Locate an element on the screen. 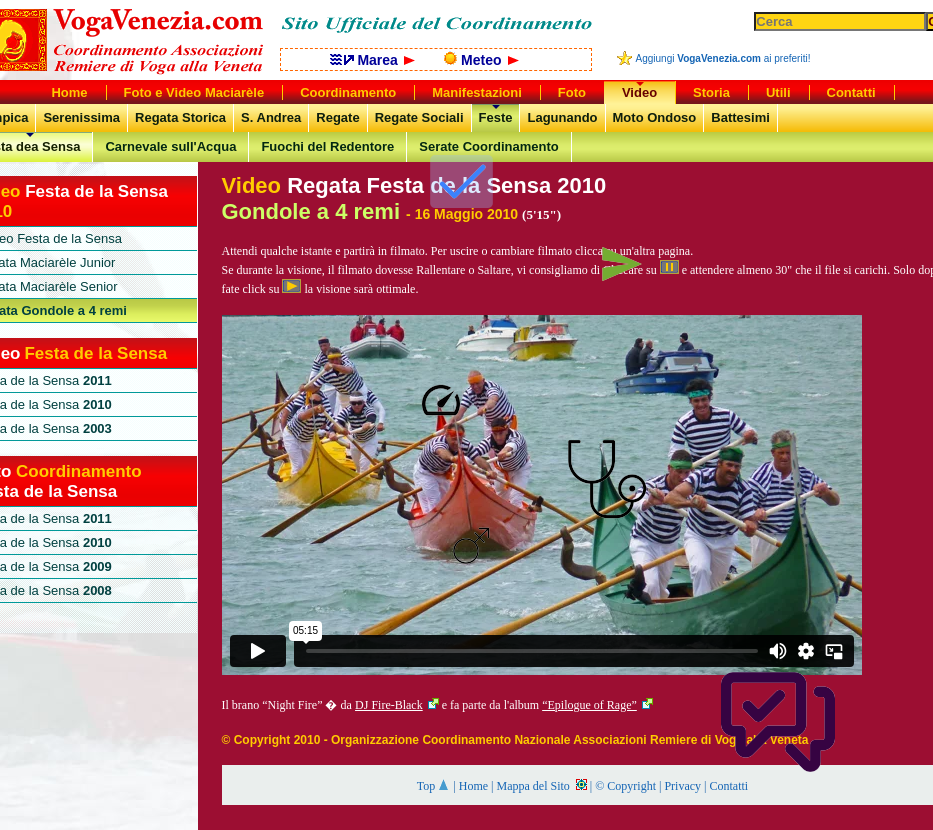 The height and width of the screenshot is (830, 933). confirm or submit an action is located at coordinates (461, 181).